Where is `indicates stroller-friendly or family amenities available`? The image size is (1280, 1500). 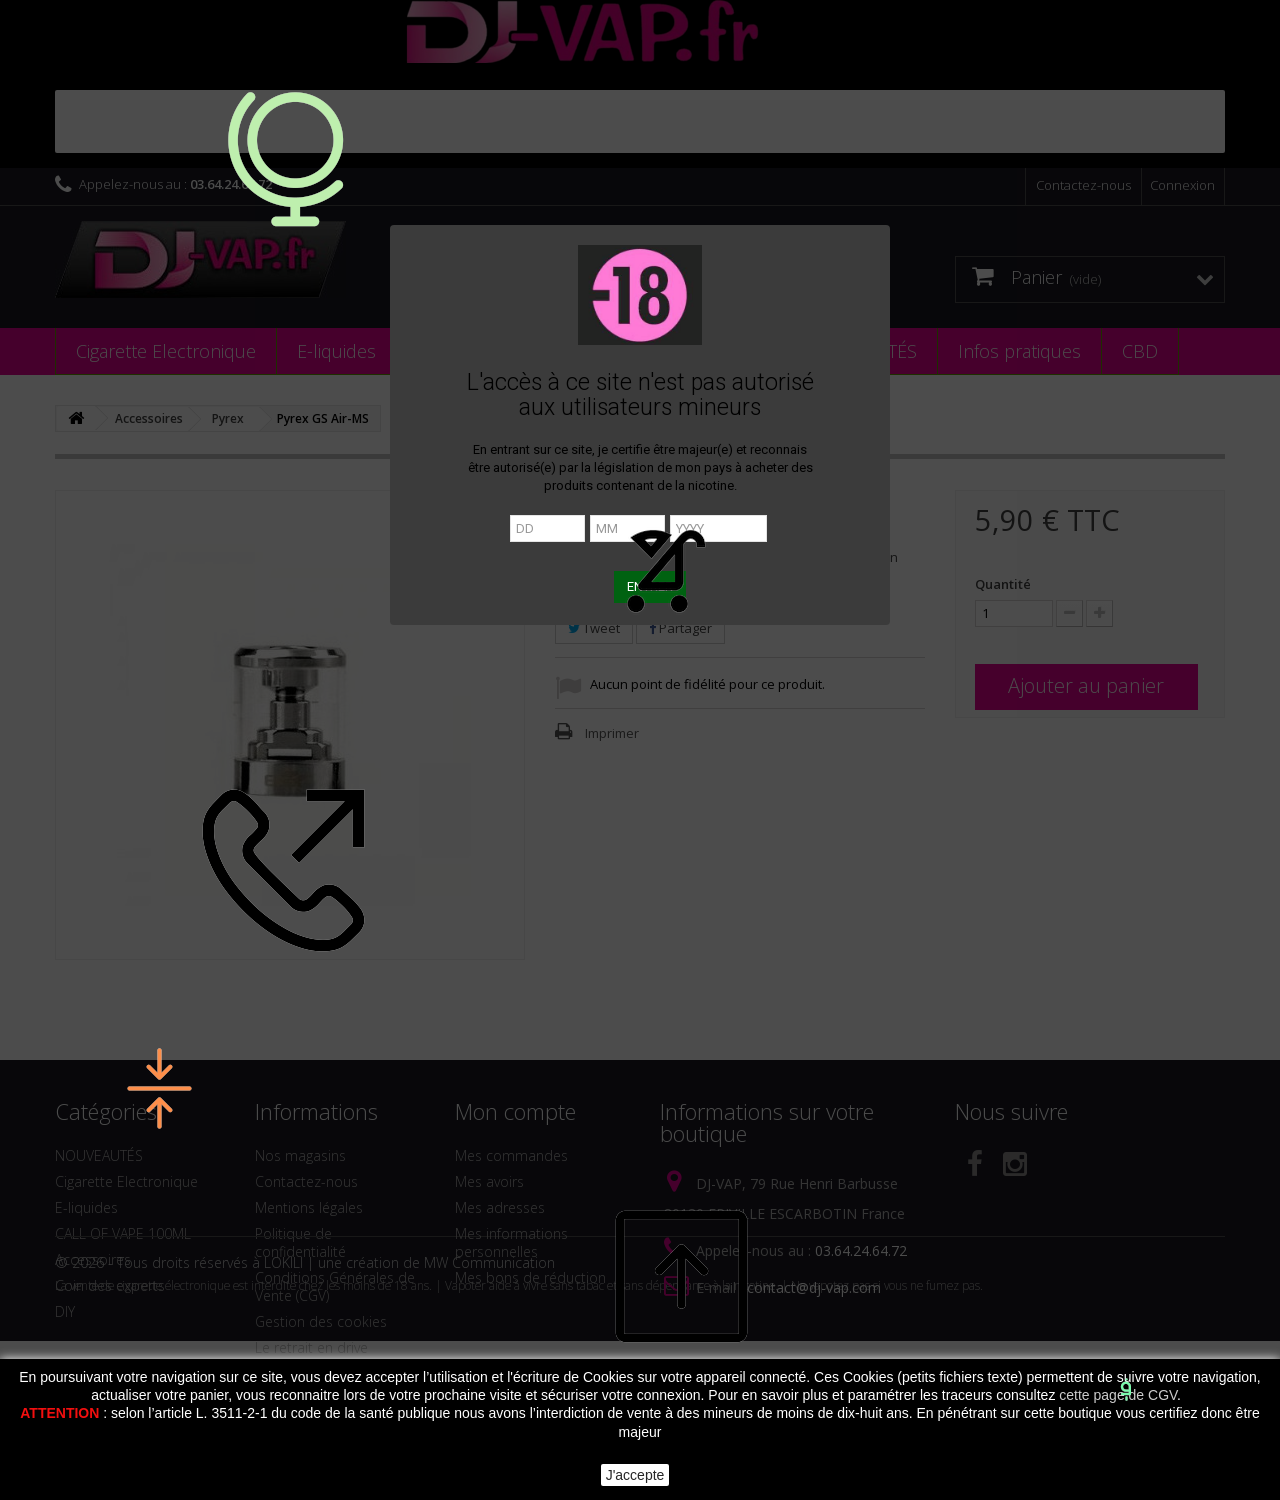 indicates stroller-friendly or family amenities available is located at coordinates (662, 569).